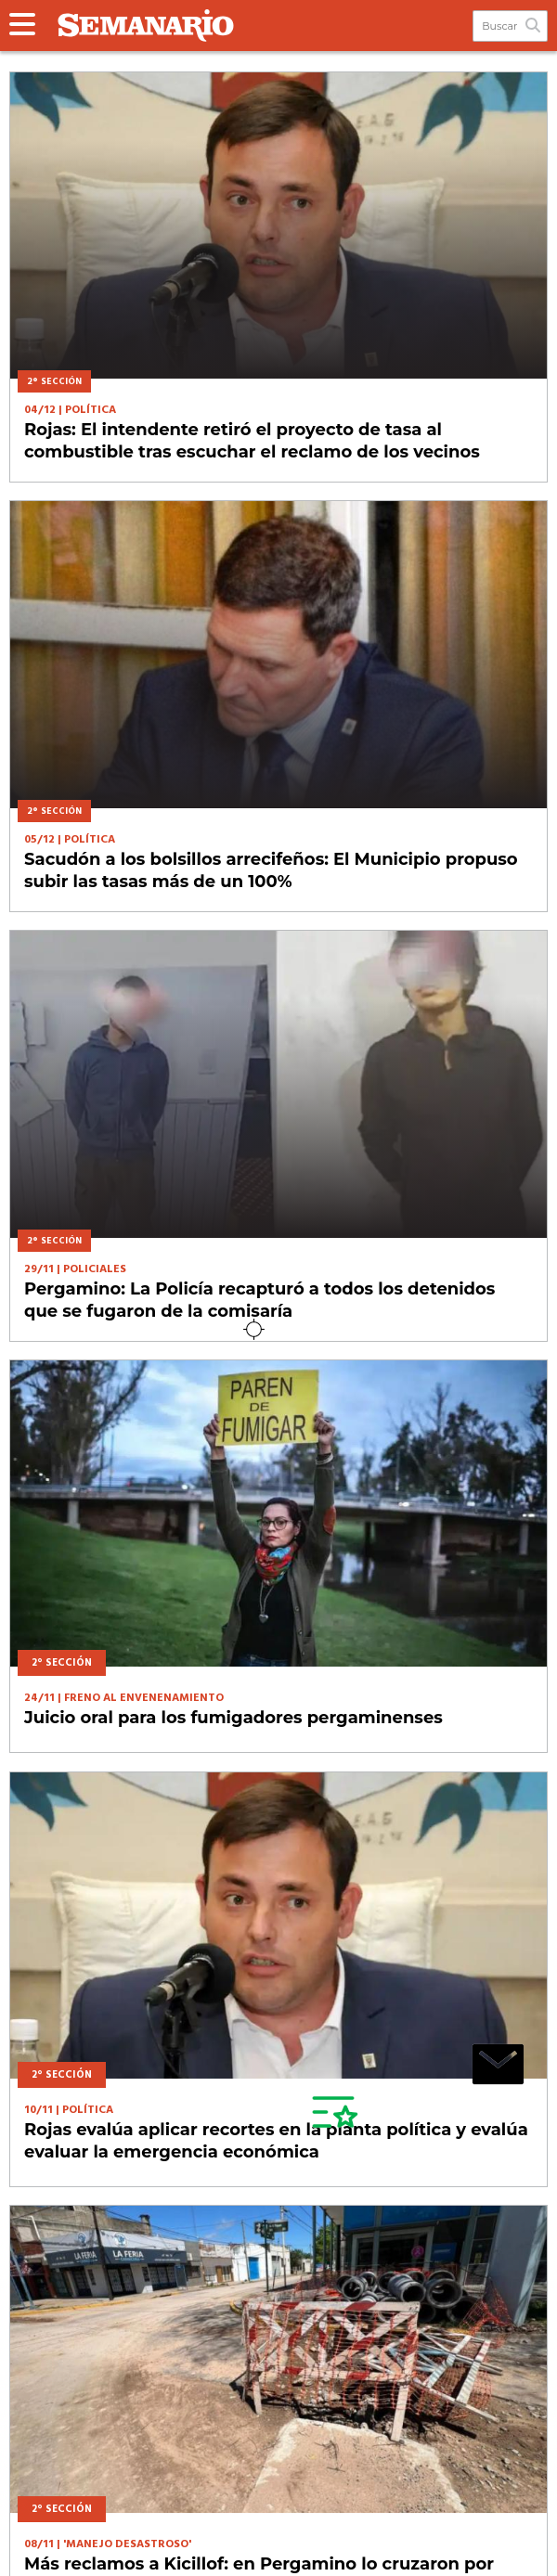 This screenshot has width=557, height=2576. I want to click on view your favorites list, so click(333, 2112).